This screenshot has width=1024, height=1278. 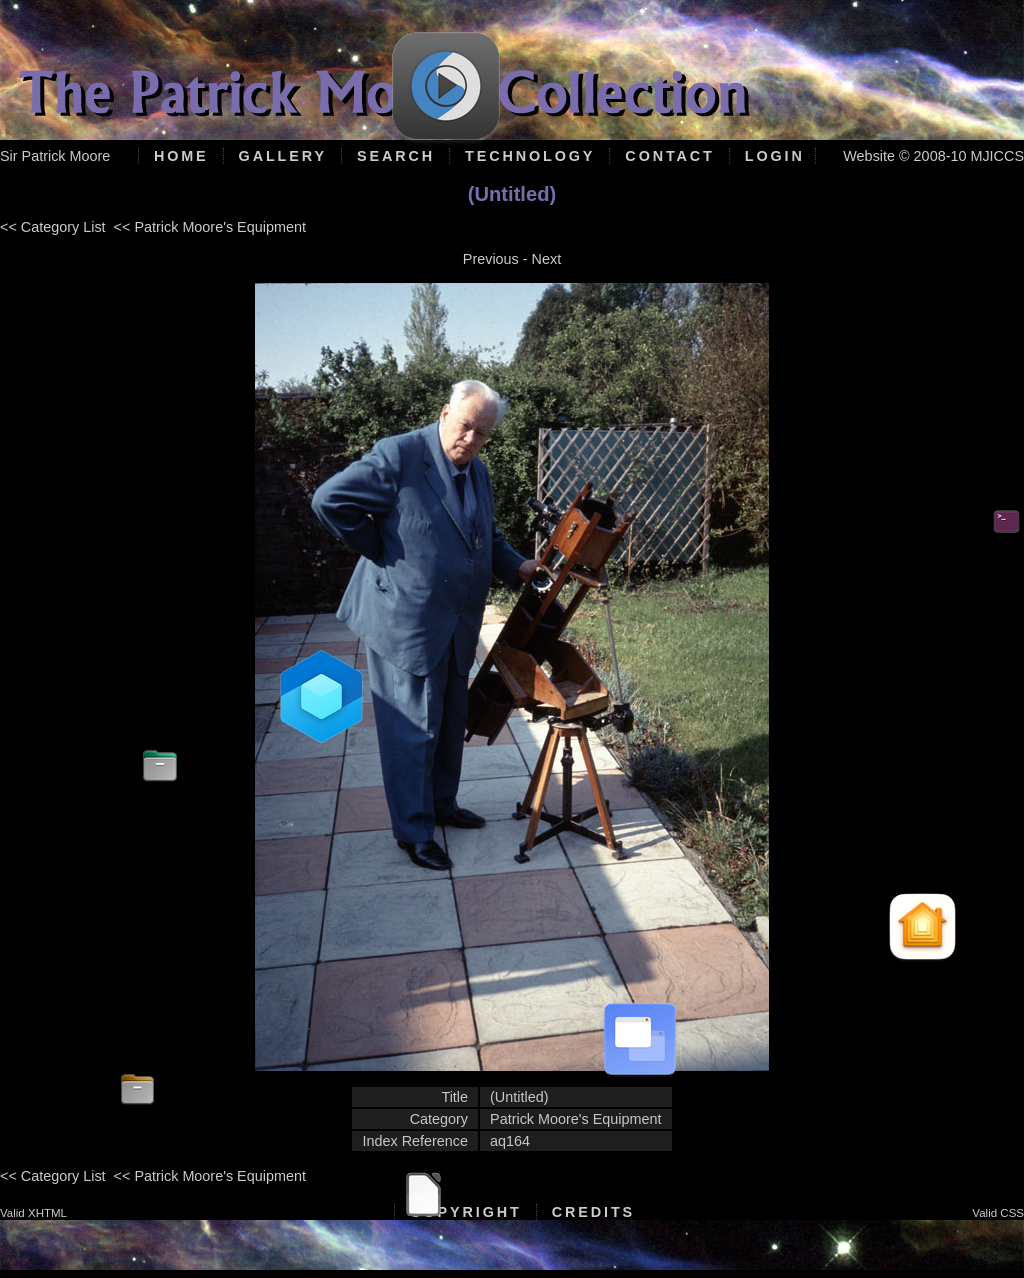 What do you see at coordinates (640, 1039) in the screenshot?
I see `manage startup applications and session settings` at bounding box center [640, 1039].